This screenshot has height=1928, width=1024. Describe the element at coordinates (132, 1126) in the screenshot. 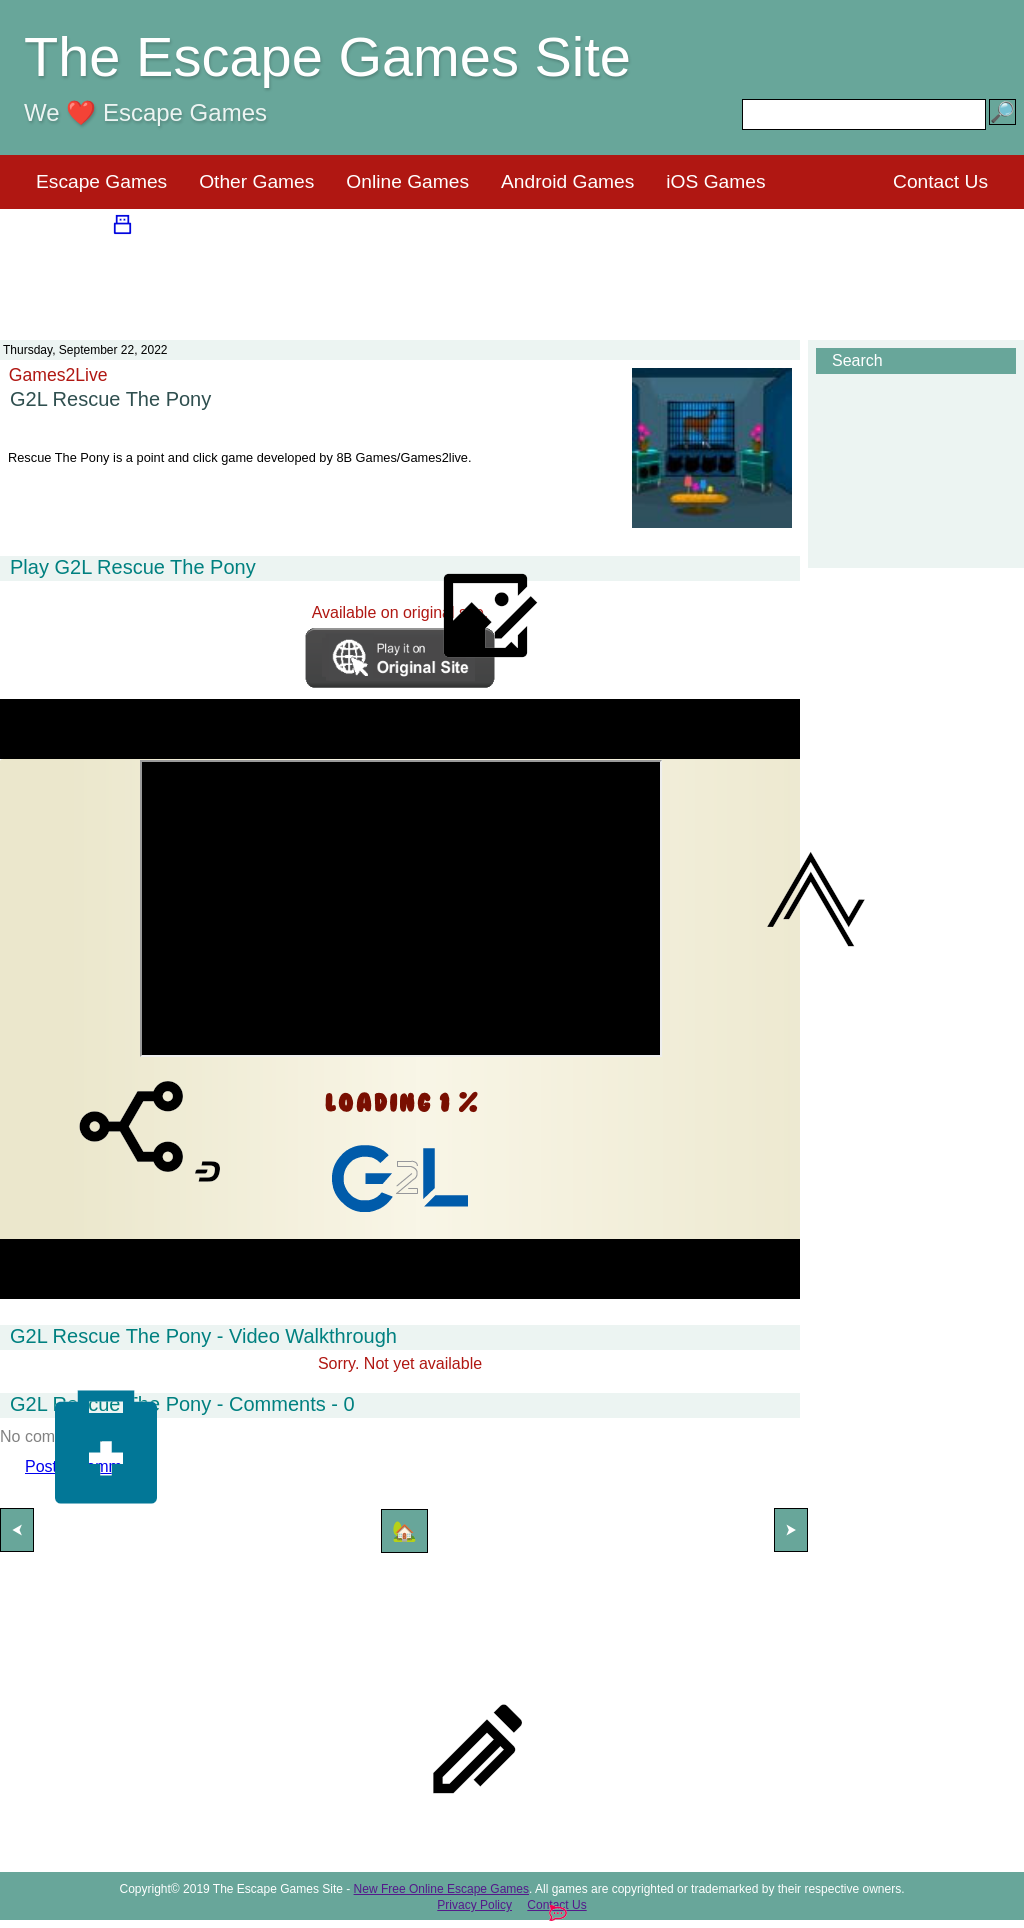

I see `view your StackShare profile` at that location.